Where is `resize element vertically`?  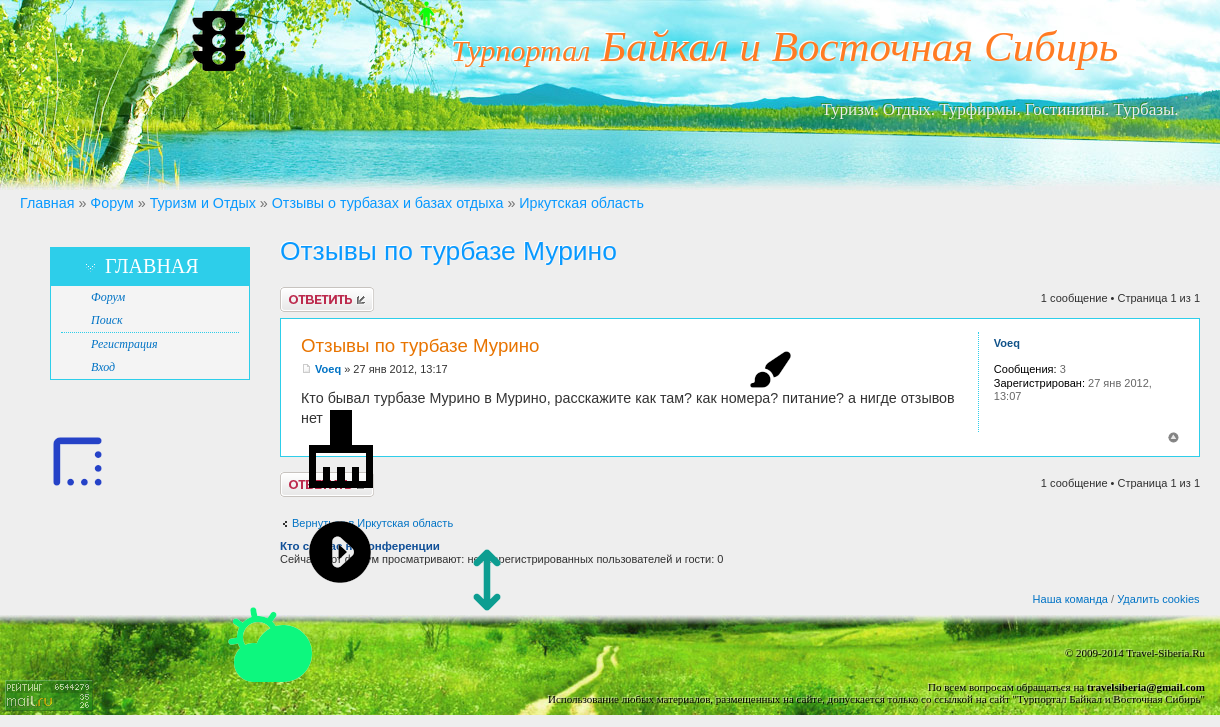 resize element vertically is located at coordinates (487, 580).